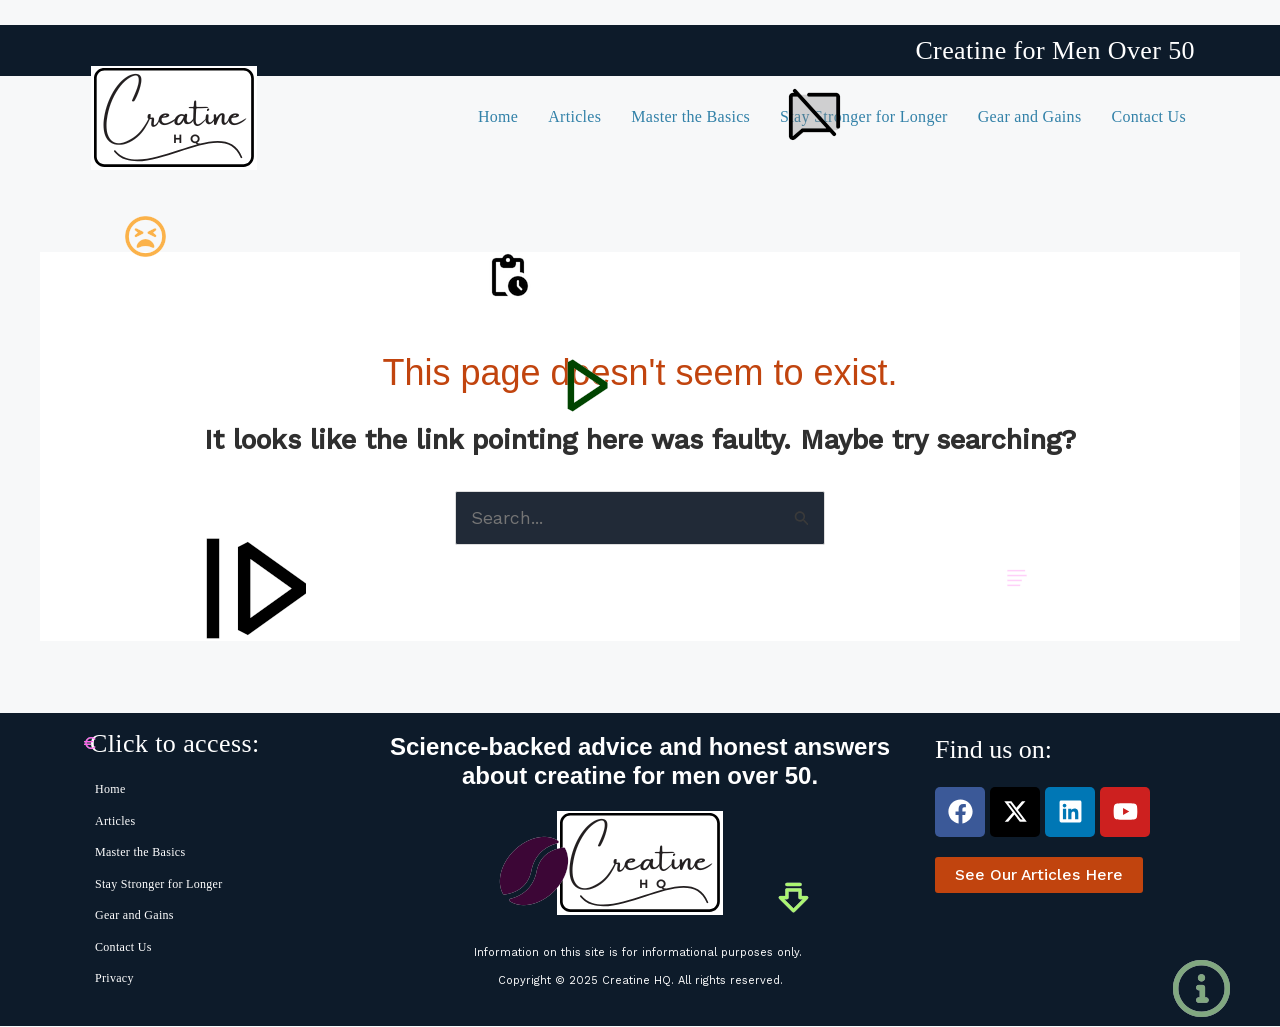  I want to click on indicates user fatigue or exhaustion status, so click(145, 236).